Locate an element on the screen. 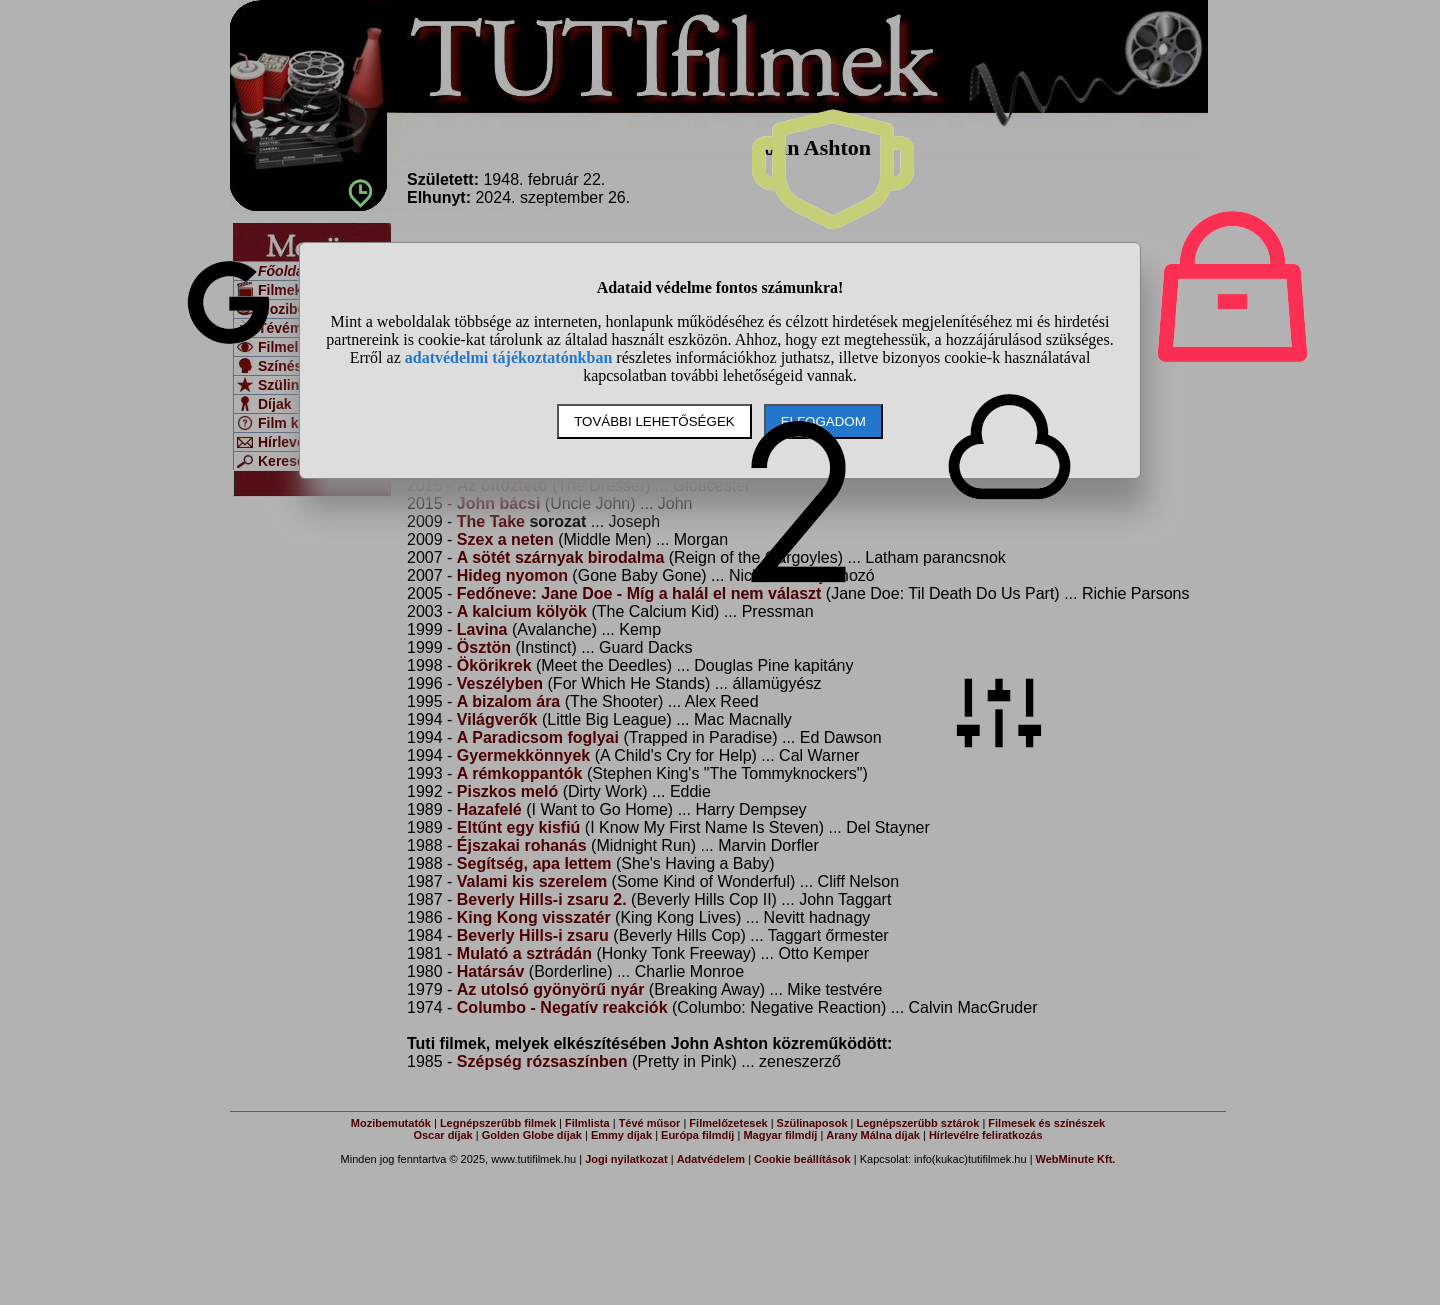 This screenshot has width=1440, height=1305. view location history is located at coordinates (360, 192).